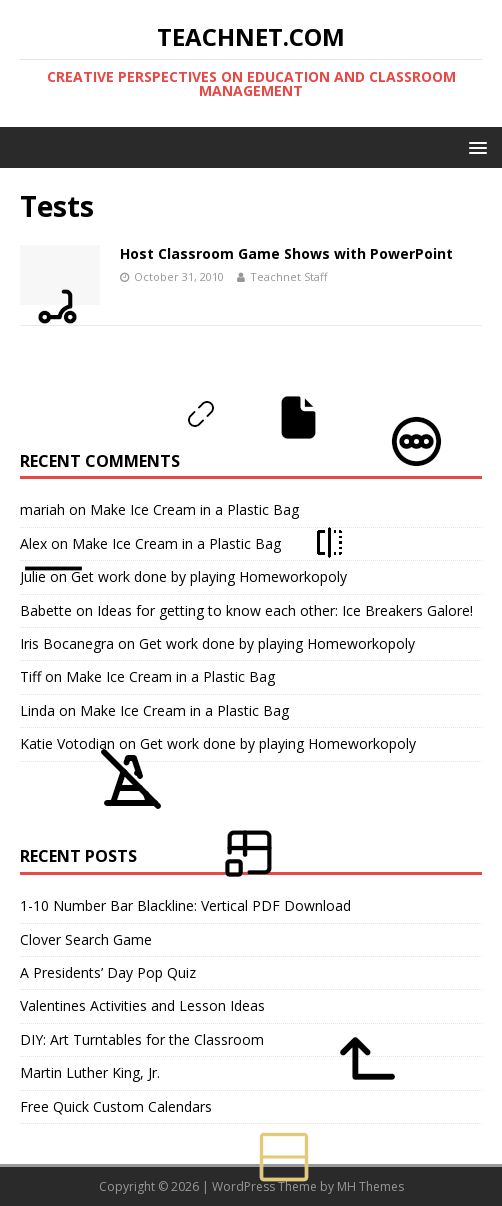 The image size is (502, 1206). I want to click on go back and return to top, so click(365, 1060).